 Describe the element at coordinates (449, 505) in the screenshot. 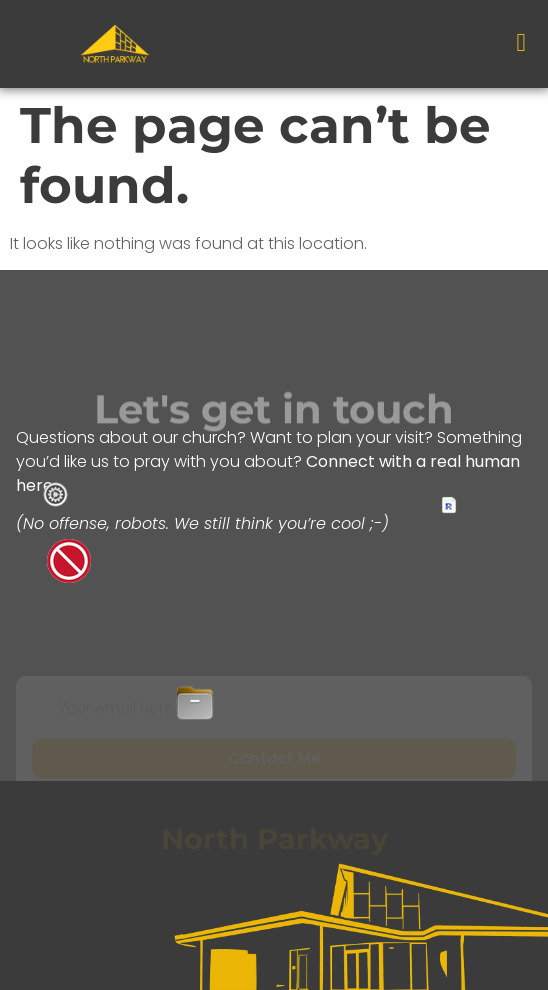

I see `an R programming language source file` at that location.